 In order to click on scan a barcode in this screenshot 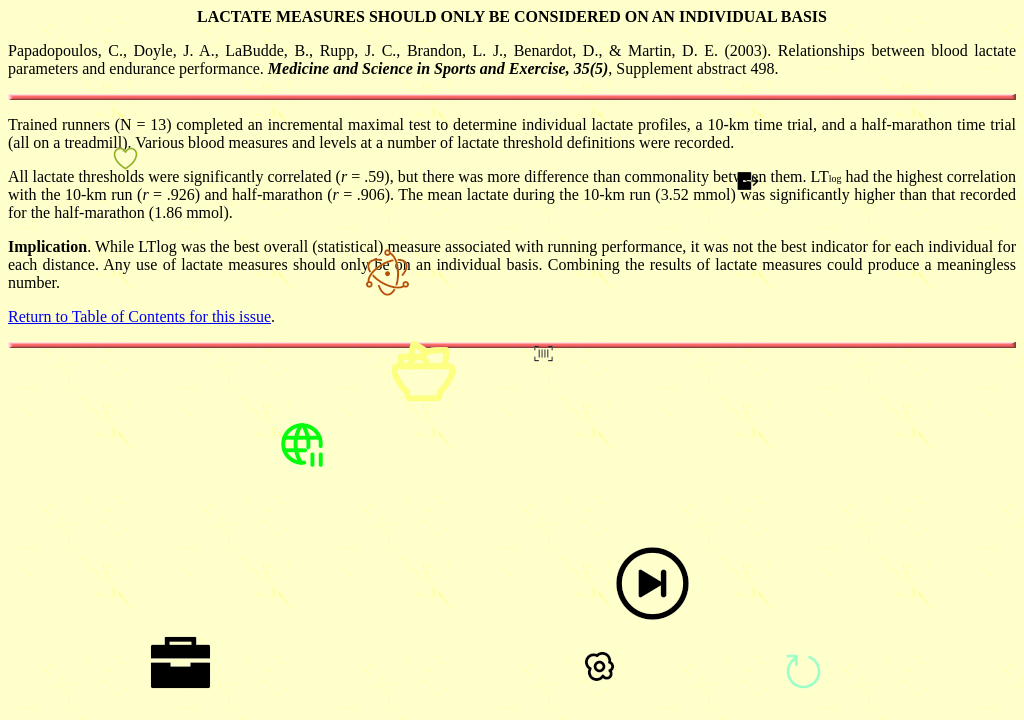, I will do `click(543, 353)`.